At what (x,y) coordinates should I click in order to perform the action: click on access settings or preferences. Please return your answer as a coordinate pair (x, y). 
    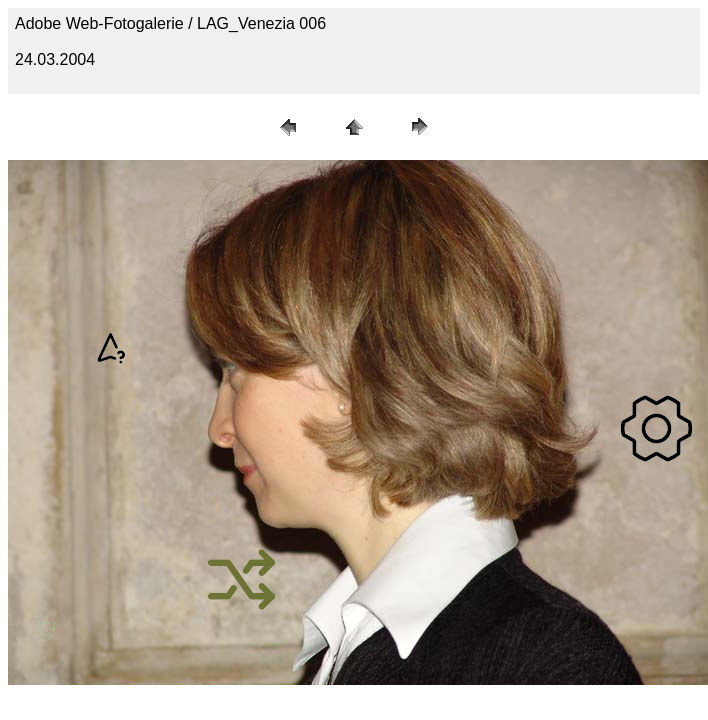
    Looking at the image, I should click on (656, 428).